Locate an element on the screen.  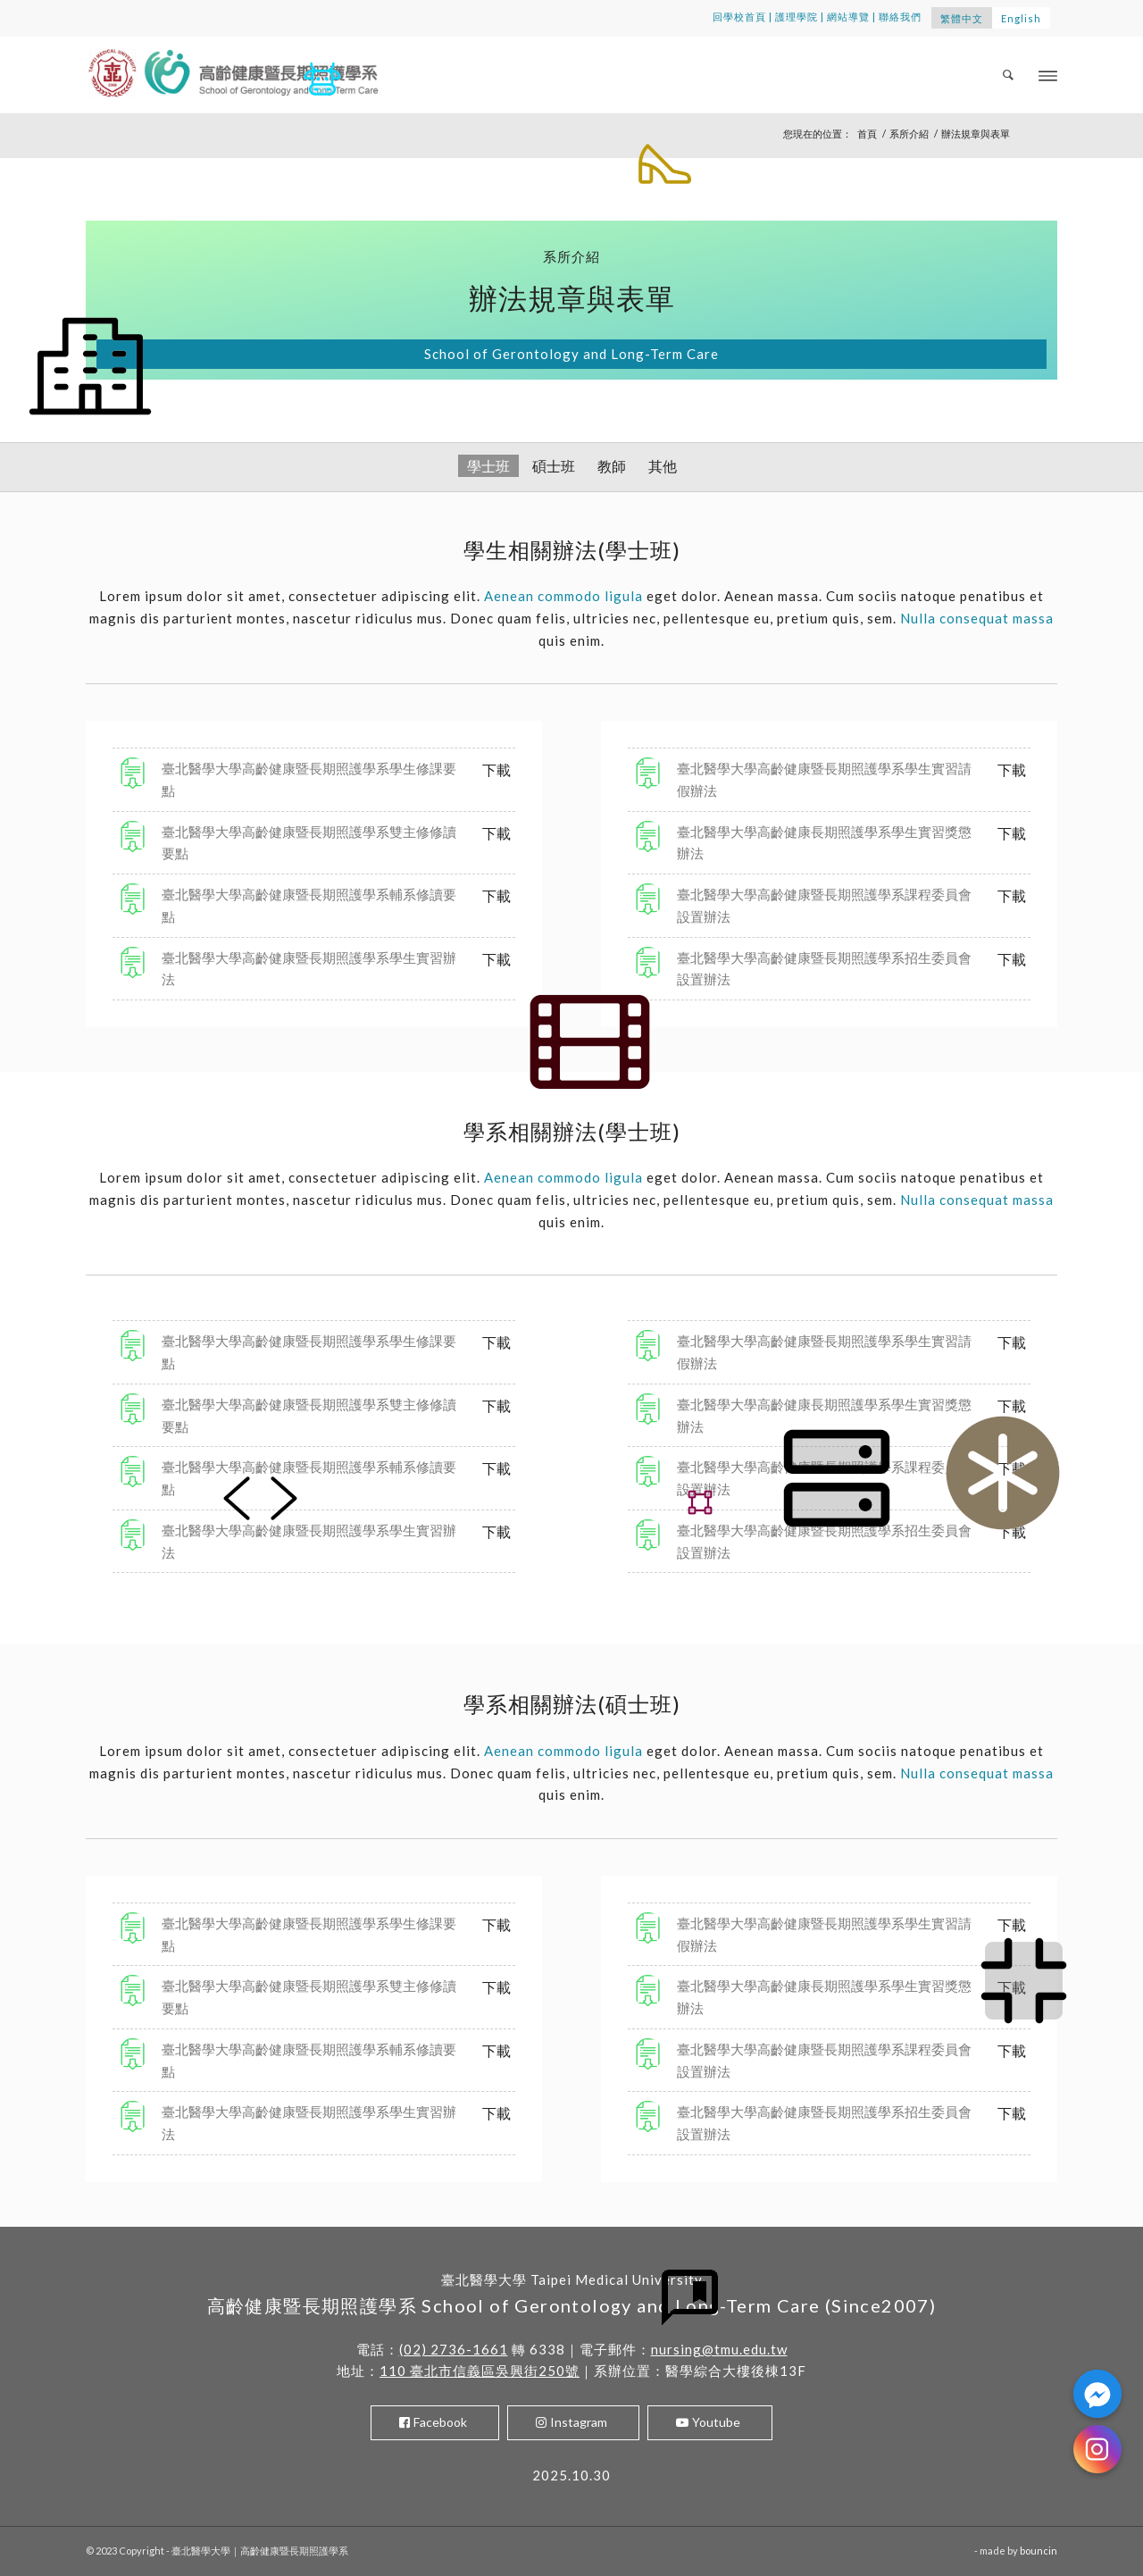
adjust selection boundaries is located at coordinates (700, 1502).